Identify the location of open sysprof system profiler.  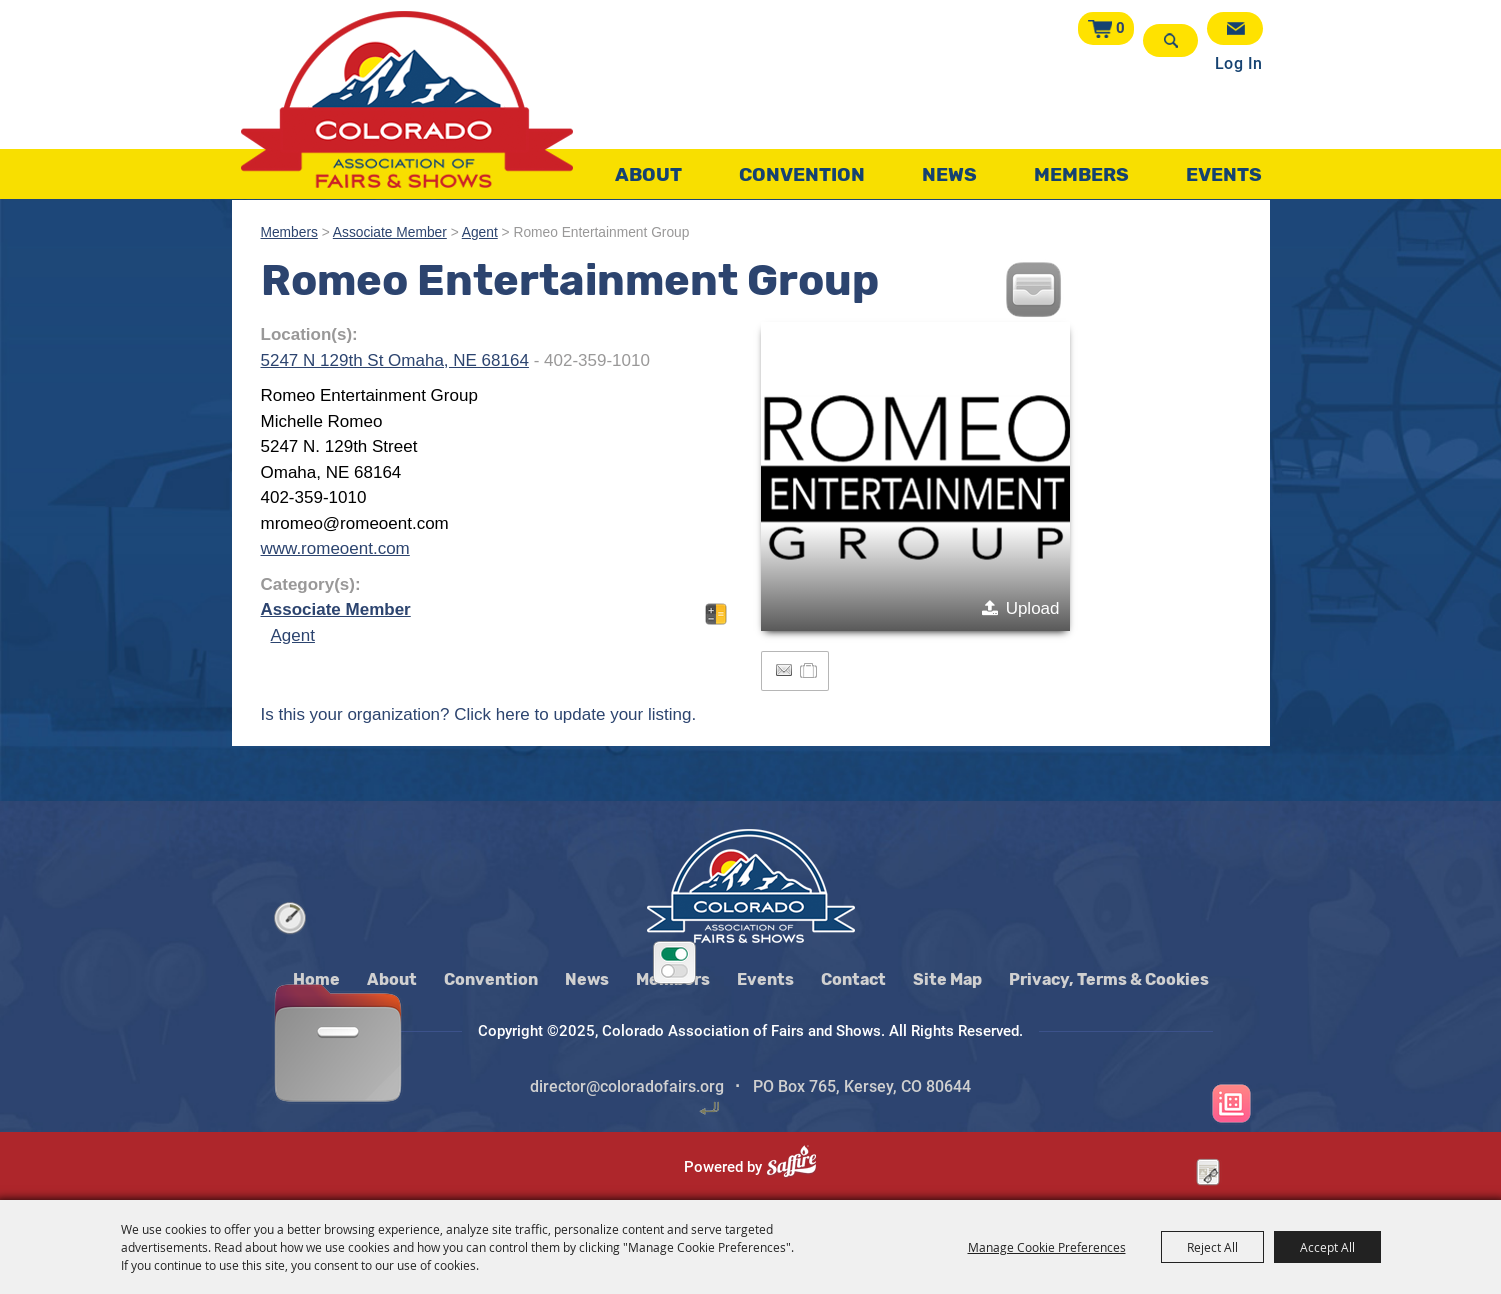
(290, 918).